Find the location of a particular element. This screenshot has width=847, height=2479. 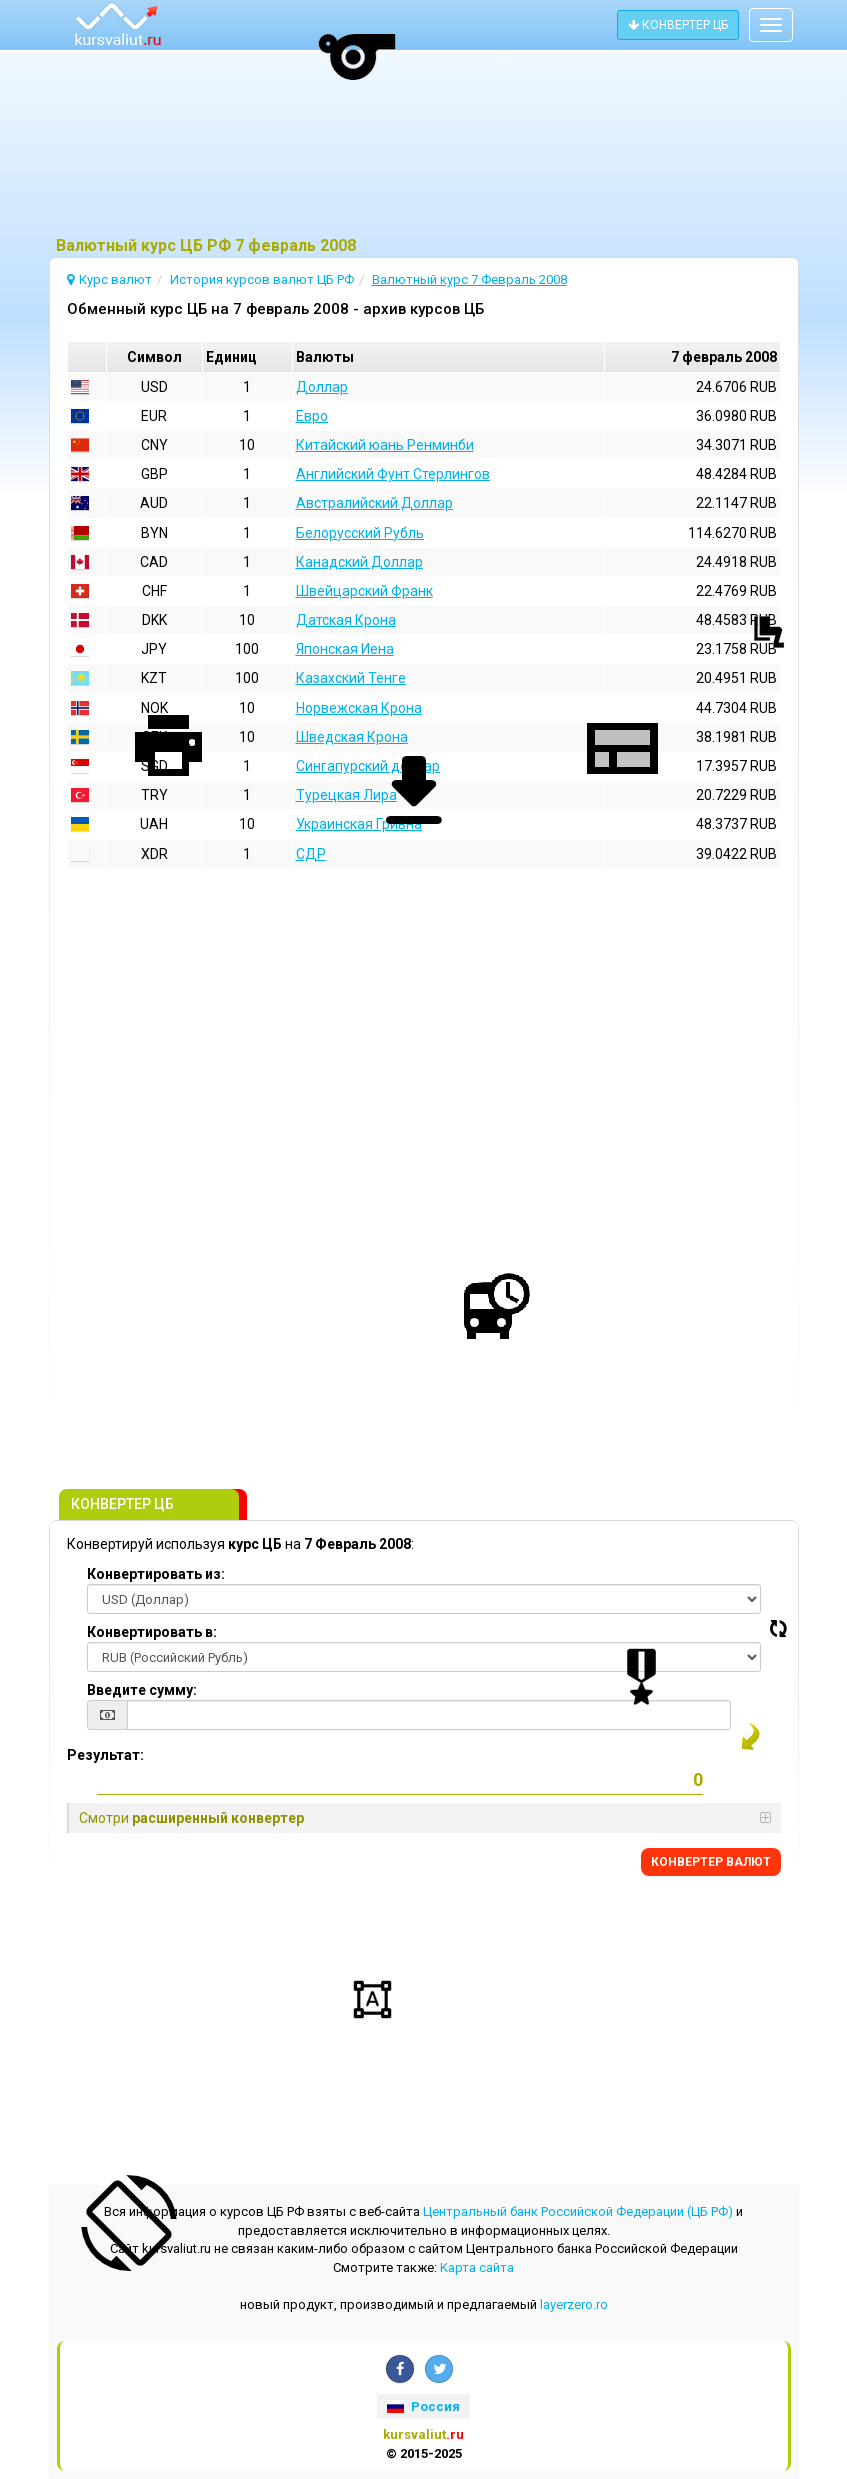

switch to compact view layout is located at coordinates (620, 748).